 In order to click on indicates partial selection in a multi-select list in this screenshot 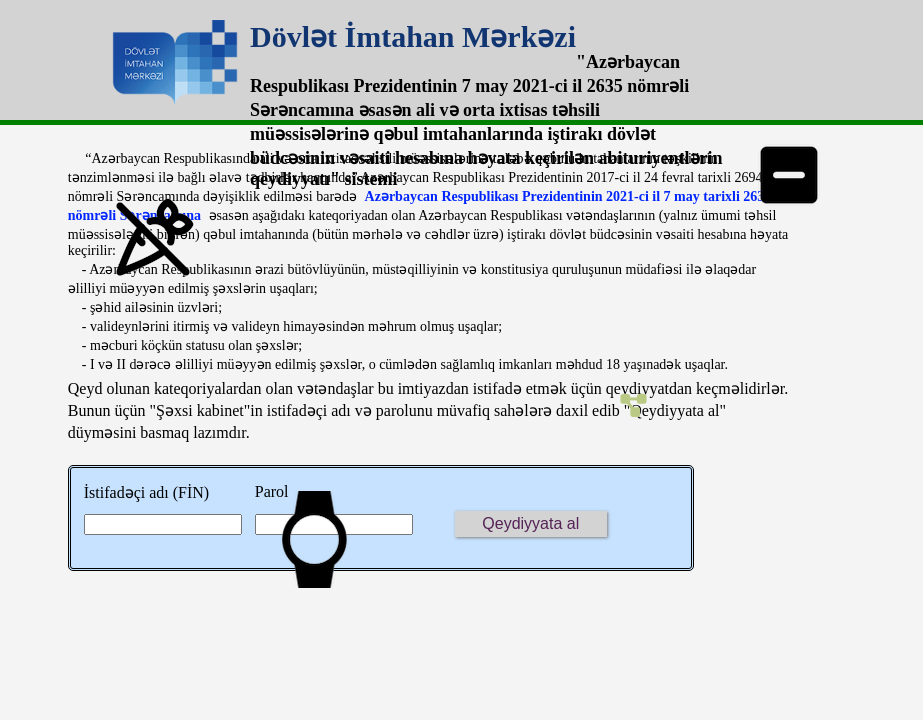, I will do `click(789, 175)`.